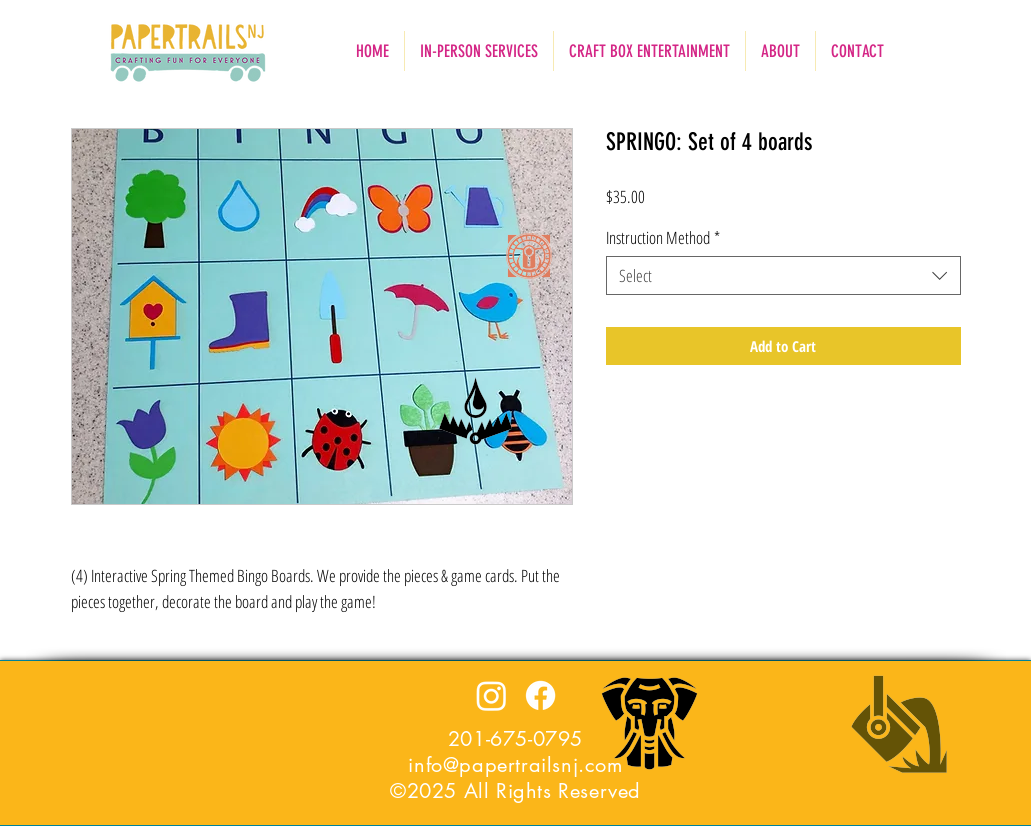 The height and width of the screenshot is (826, 1031). I want to click on elephant character or avatar icon, so click(649, 723).